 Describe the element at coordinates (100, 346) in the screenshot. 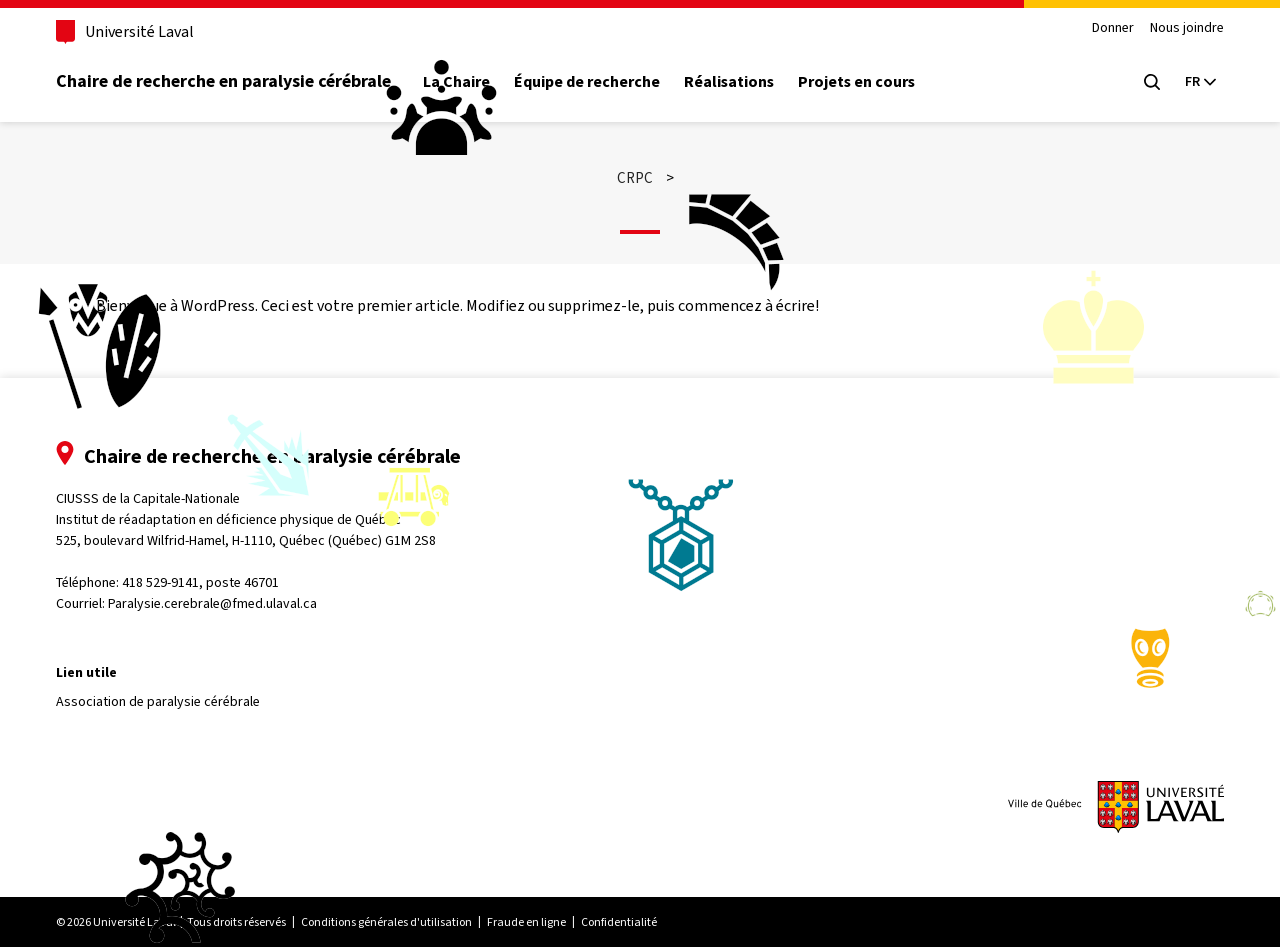

I see `access tribal or primitive gear category` at that location.